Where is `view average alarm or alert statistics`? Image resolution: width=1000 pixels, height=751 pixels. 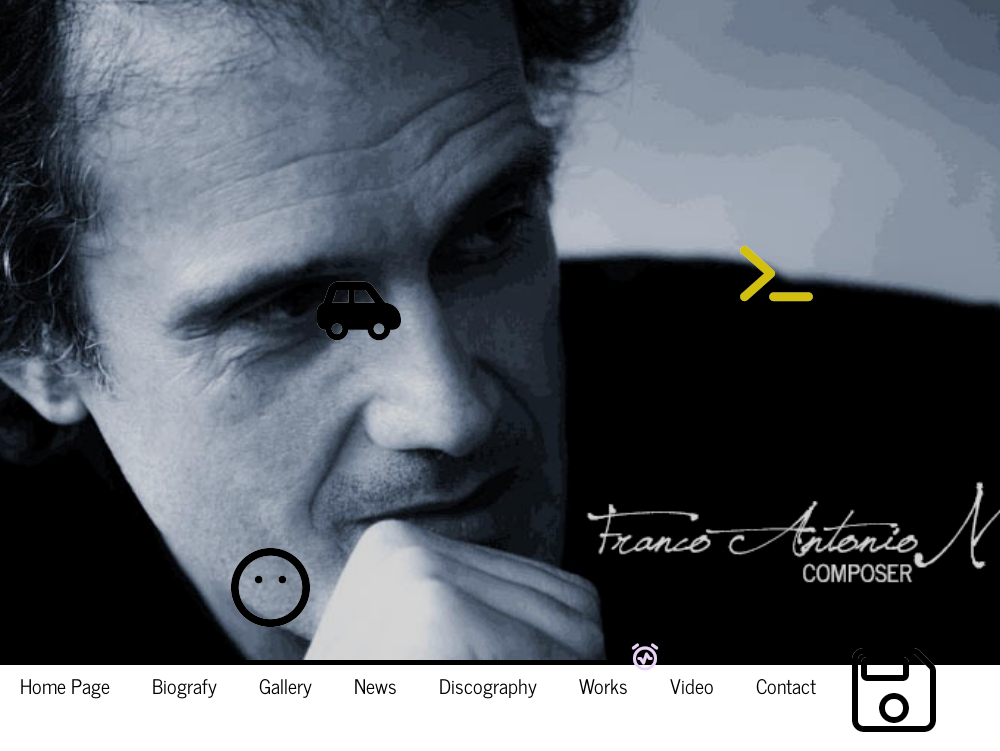 view average alarm or alert statistics is located at coordinates (645, 657).